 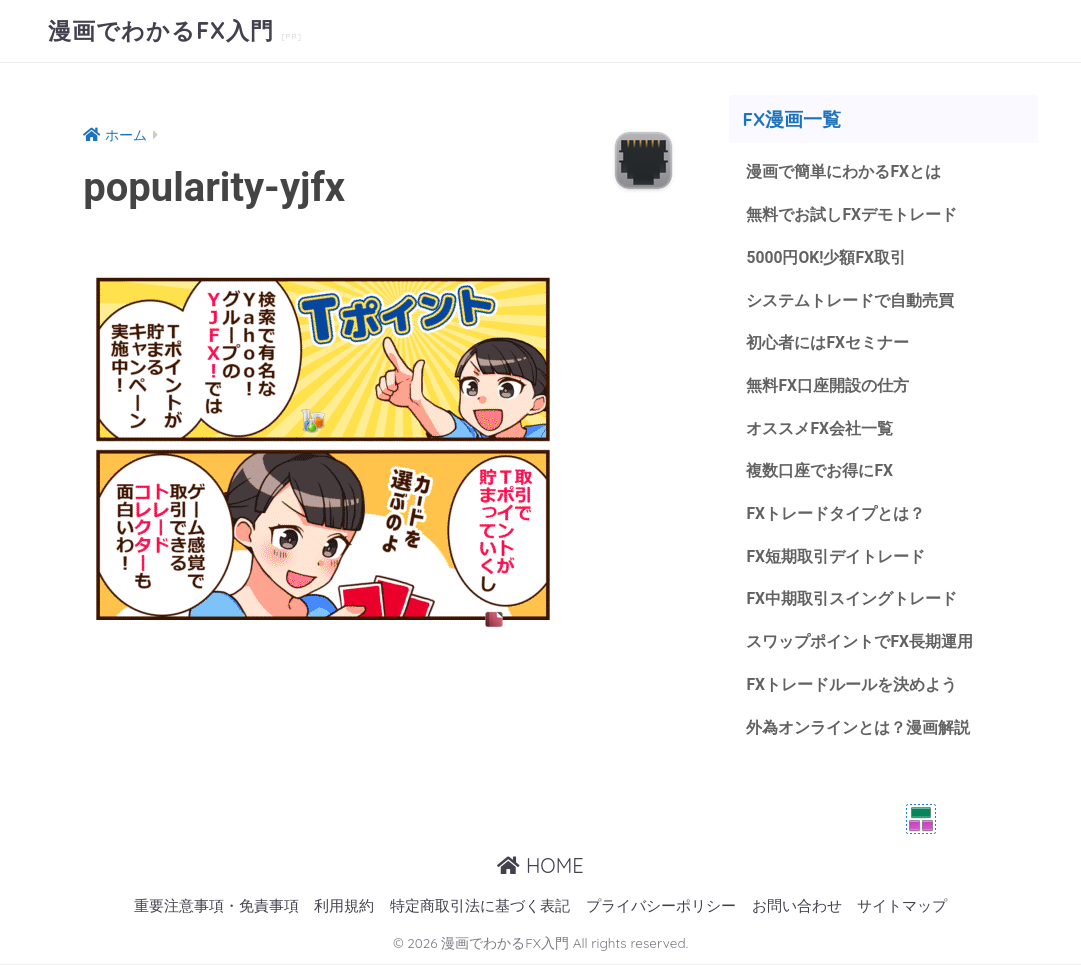 What do you see at coordinates (313, 421) in the screenshot?
I see `open science or chemistry applications` at bounding box center [313, 421].